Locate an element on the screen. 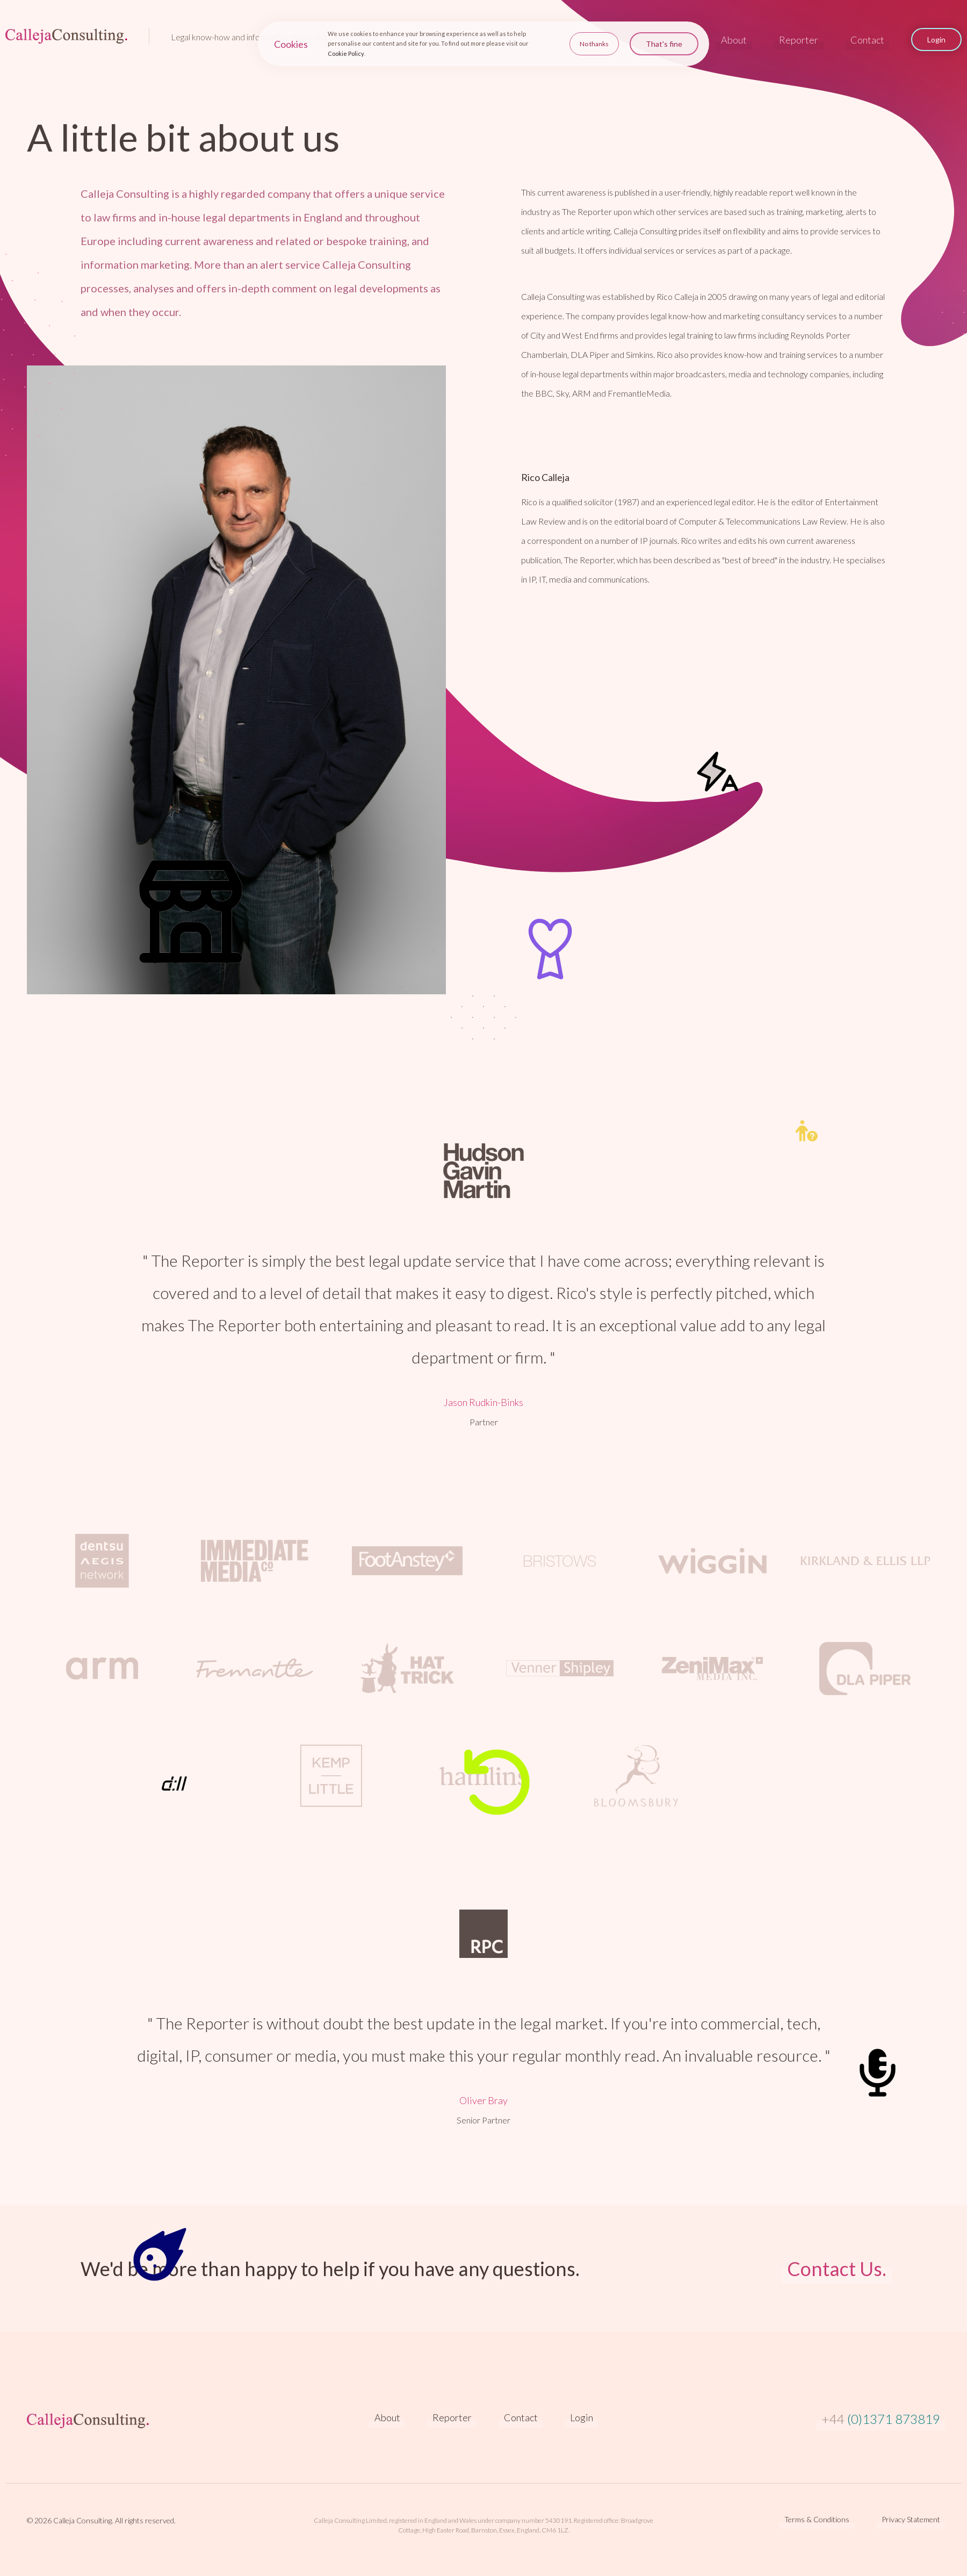  toggle auto-flash mode in camera settings is located at coordinates (717, 773).